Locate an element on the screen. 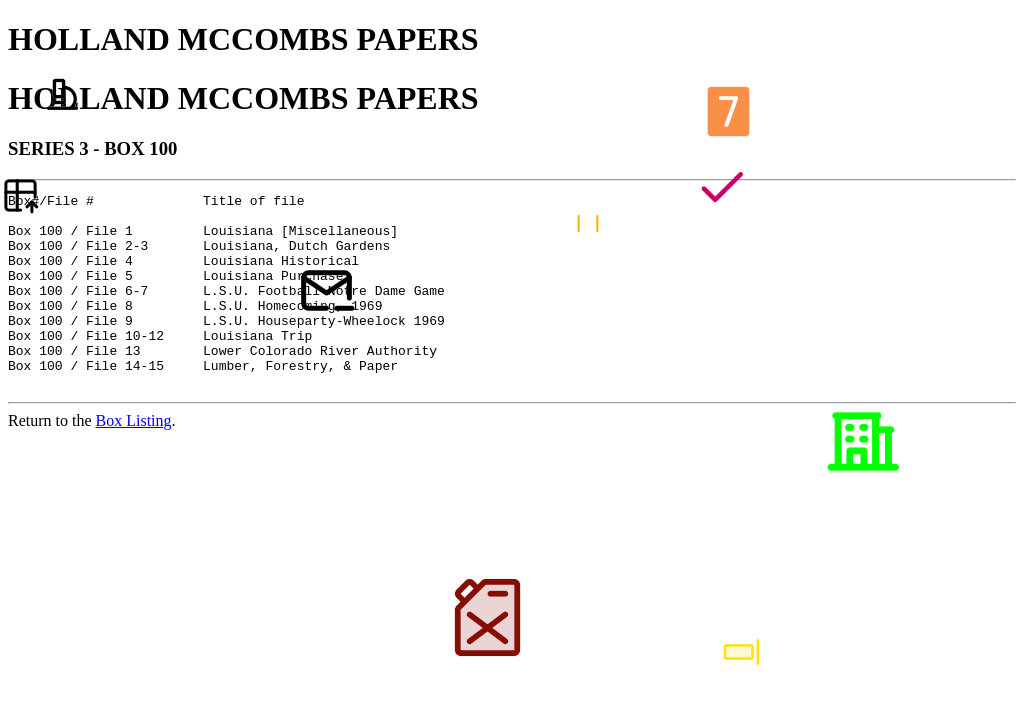 This screenshot has height=720, width=1024. confirm or submit an action is located at coordinates (721, 185).